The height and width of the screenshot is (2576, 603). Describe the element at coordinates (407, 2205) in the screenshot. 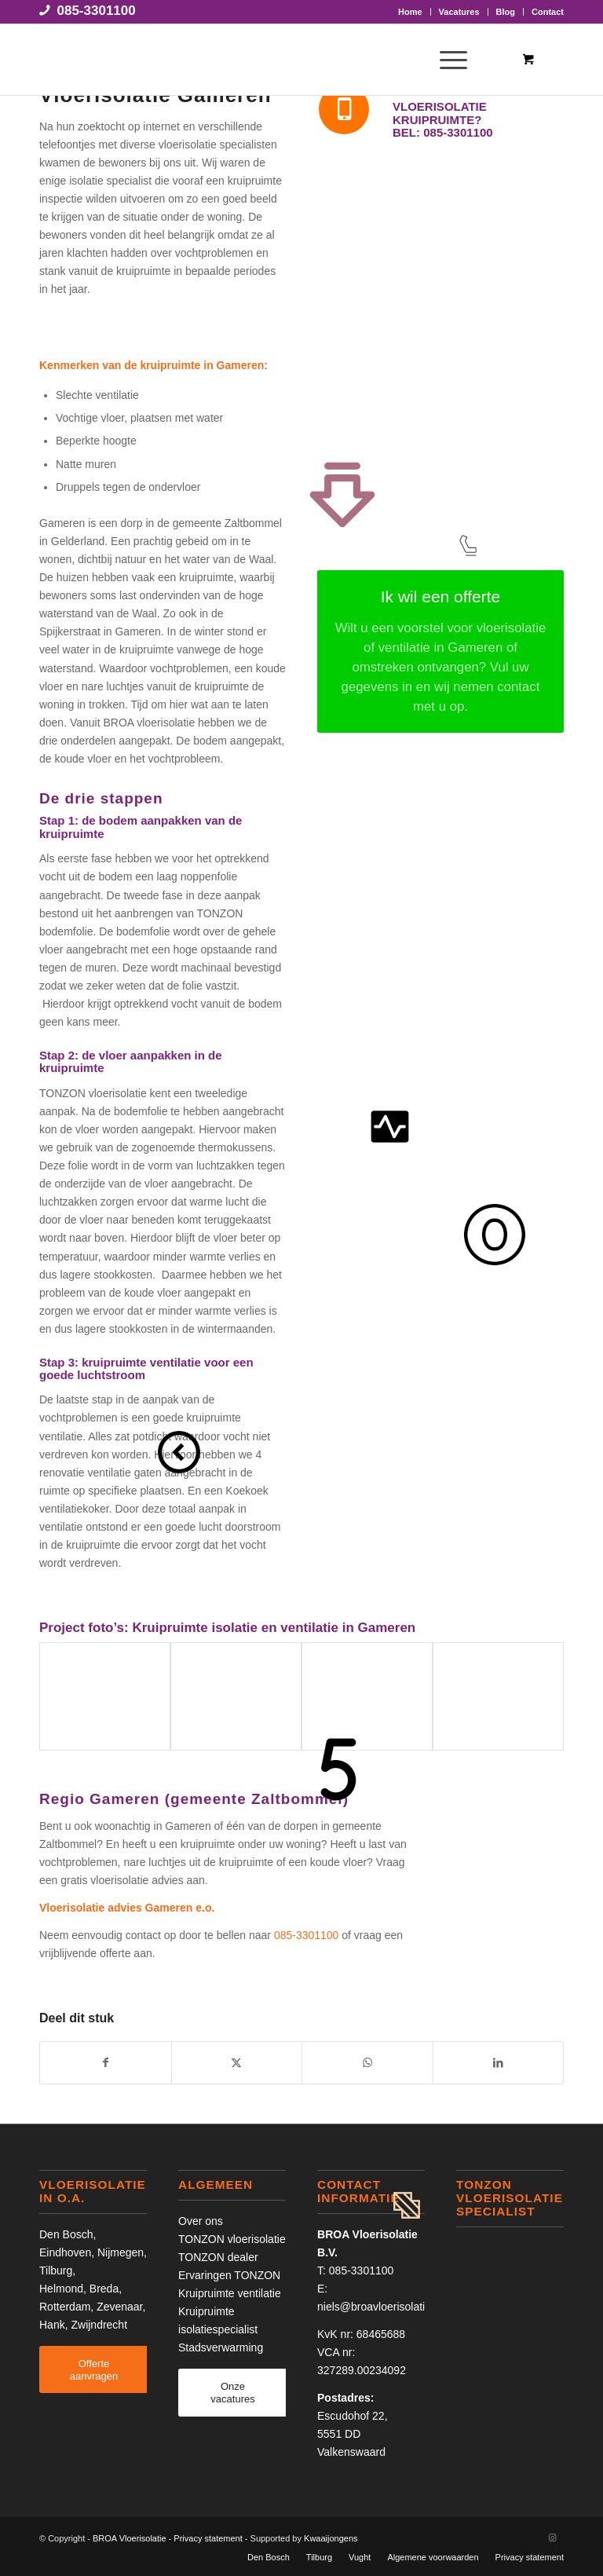

I see `merge or combine selected layers` at that location.